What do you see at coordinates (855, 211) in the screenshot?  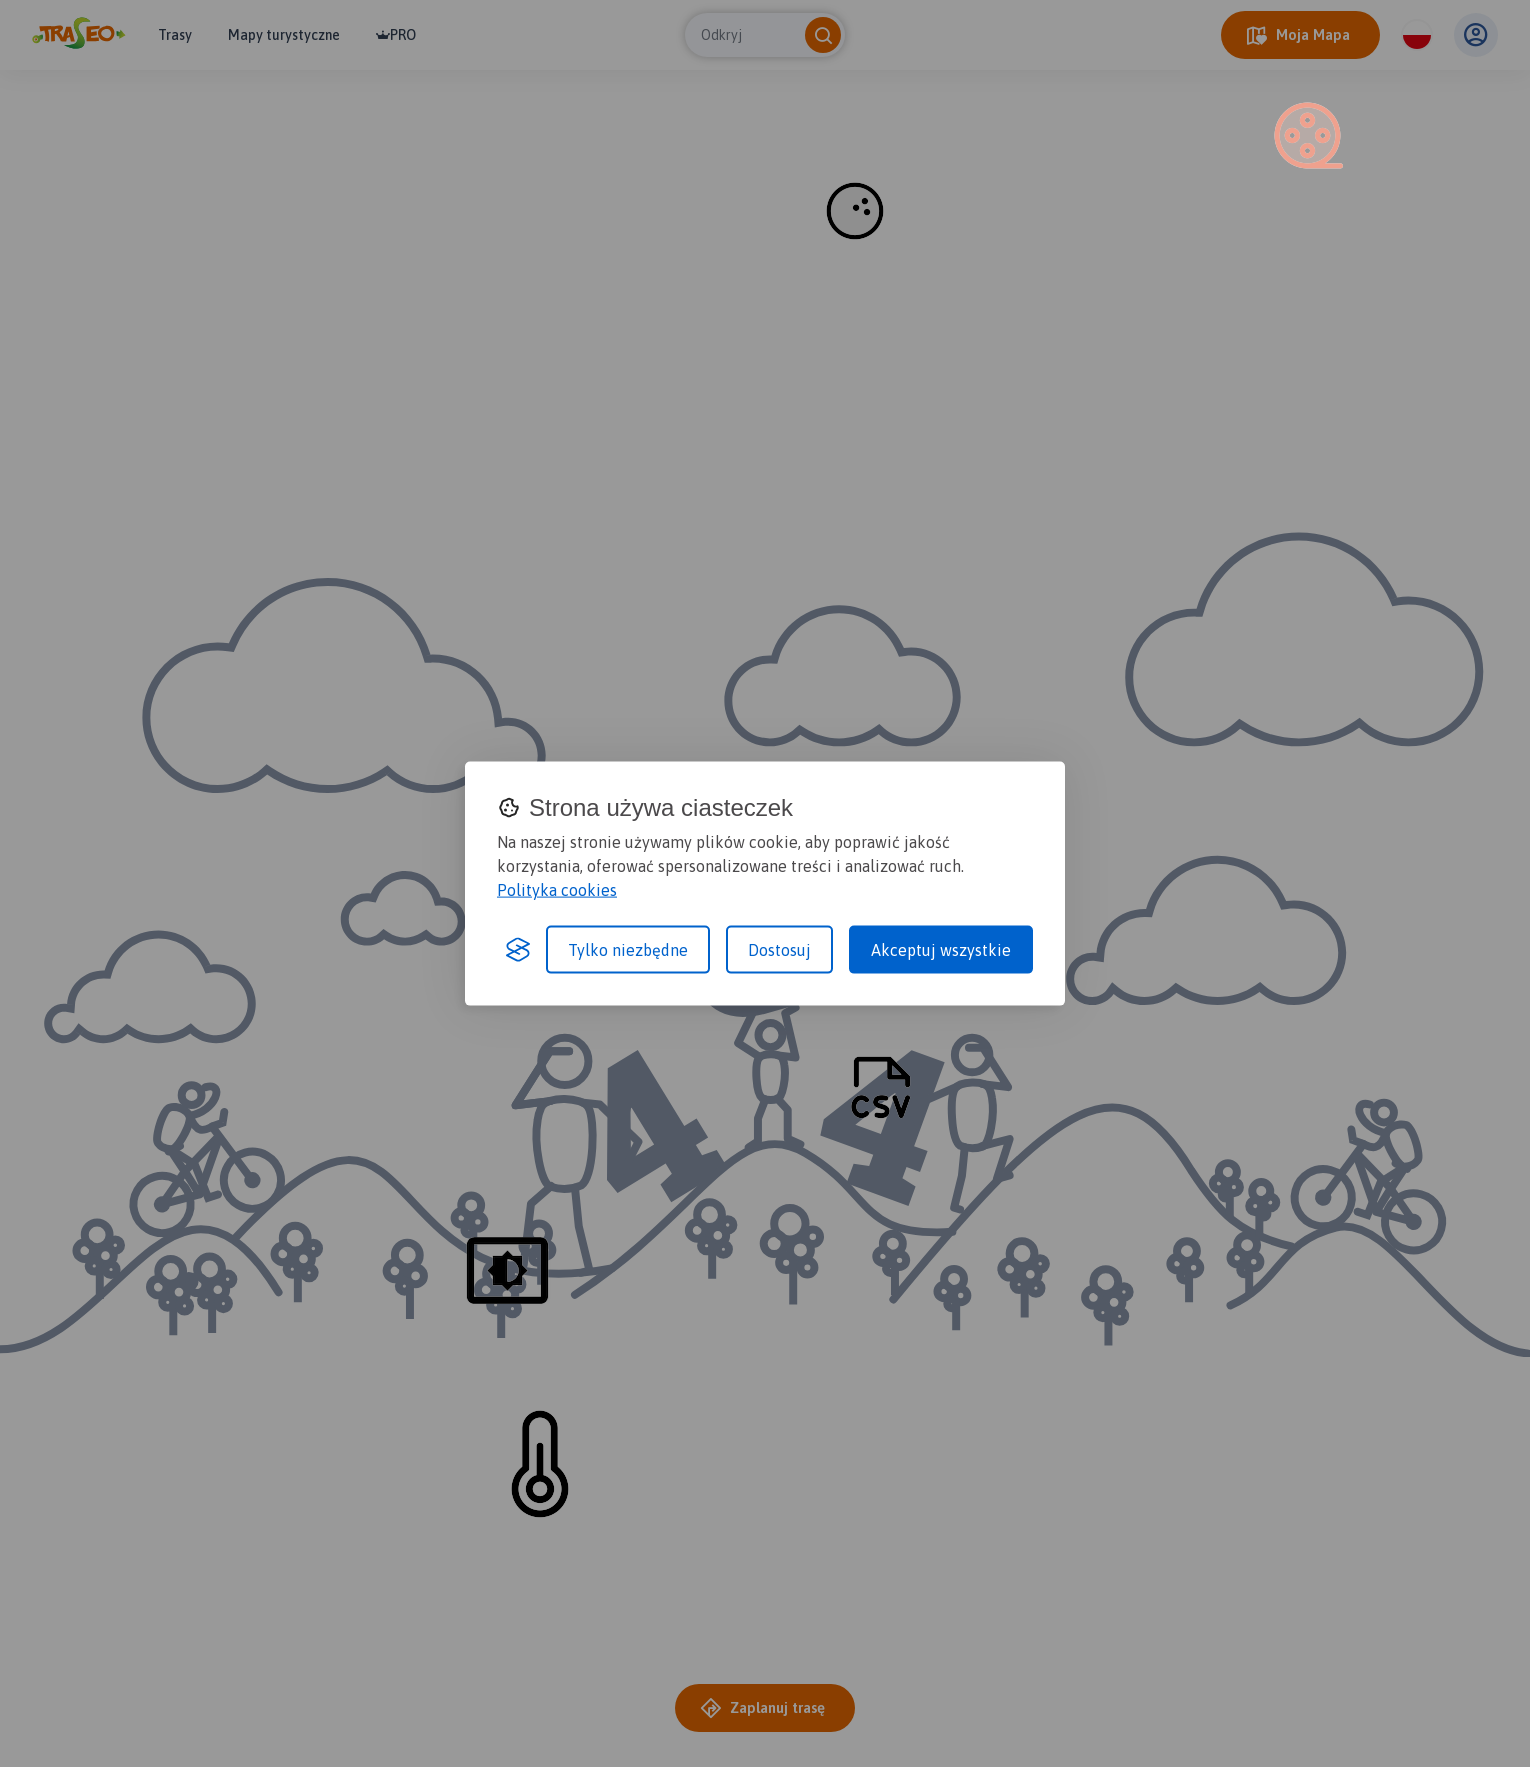 I see `access bowling or sports games` at bounding box center [855, 211].